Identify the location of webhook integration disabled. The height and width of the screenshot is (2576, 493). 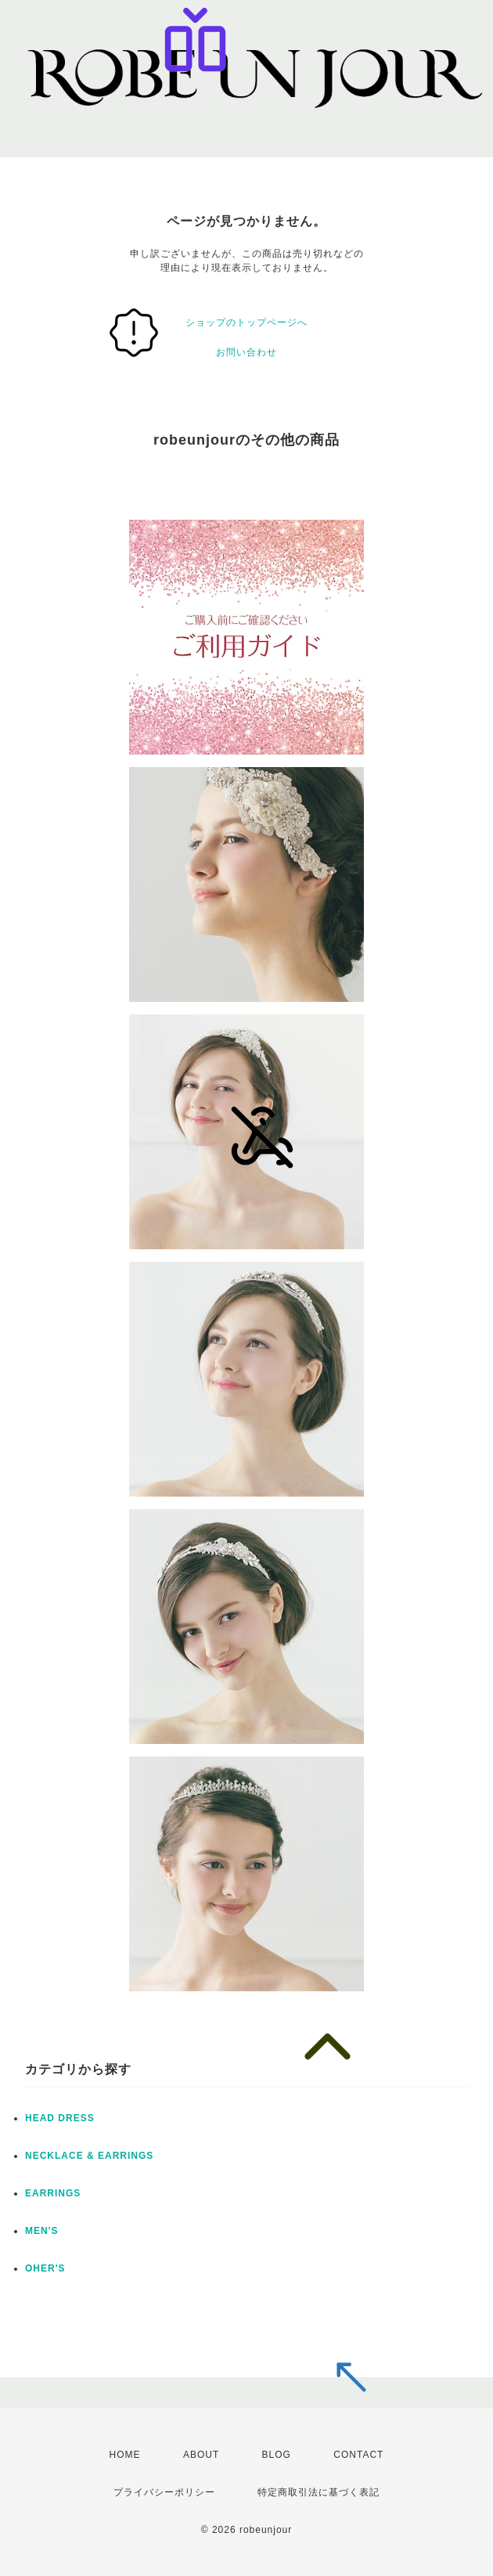
(262, 1137).